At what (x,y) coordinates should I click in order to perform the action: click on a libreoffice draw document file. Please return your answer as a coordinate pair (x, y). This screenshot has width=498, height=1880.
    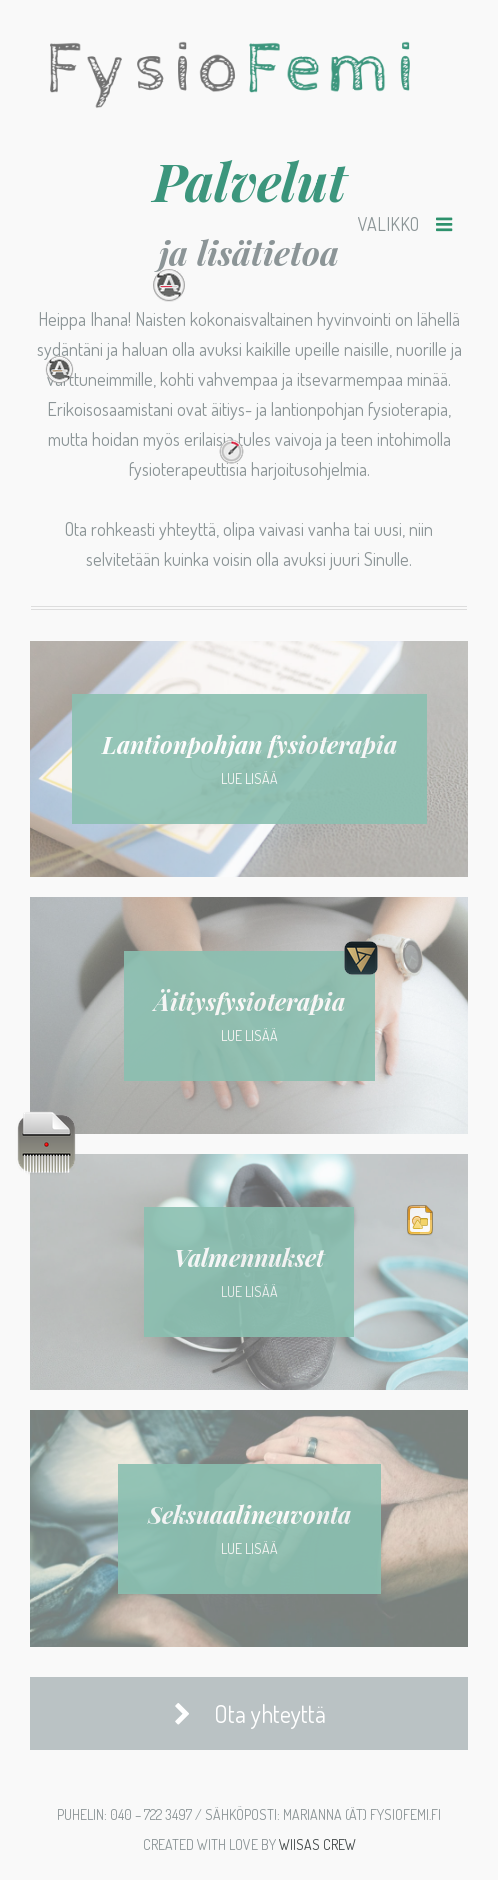
    Looking at the image, I should click on (420, 1220).